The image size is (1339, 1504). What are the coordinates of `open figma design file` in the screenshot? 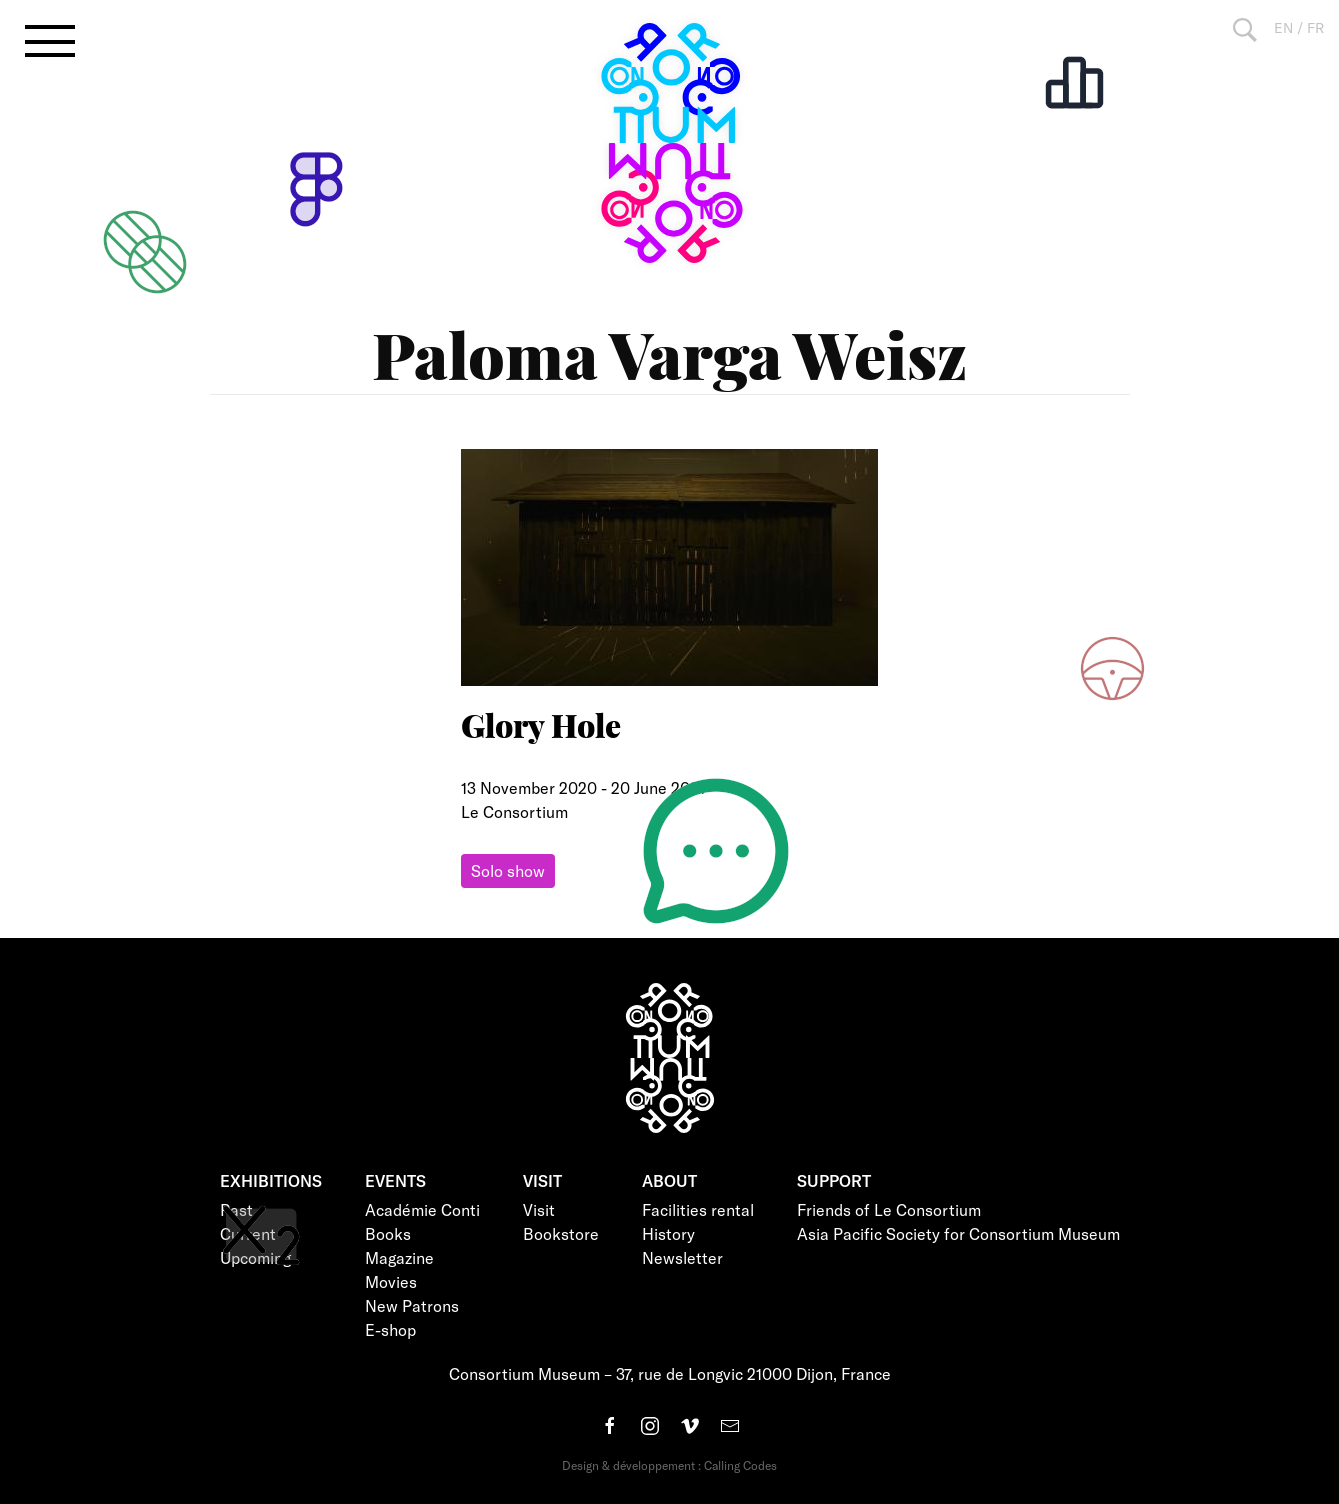 It's located at (315, 188).